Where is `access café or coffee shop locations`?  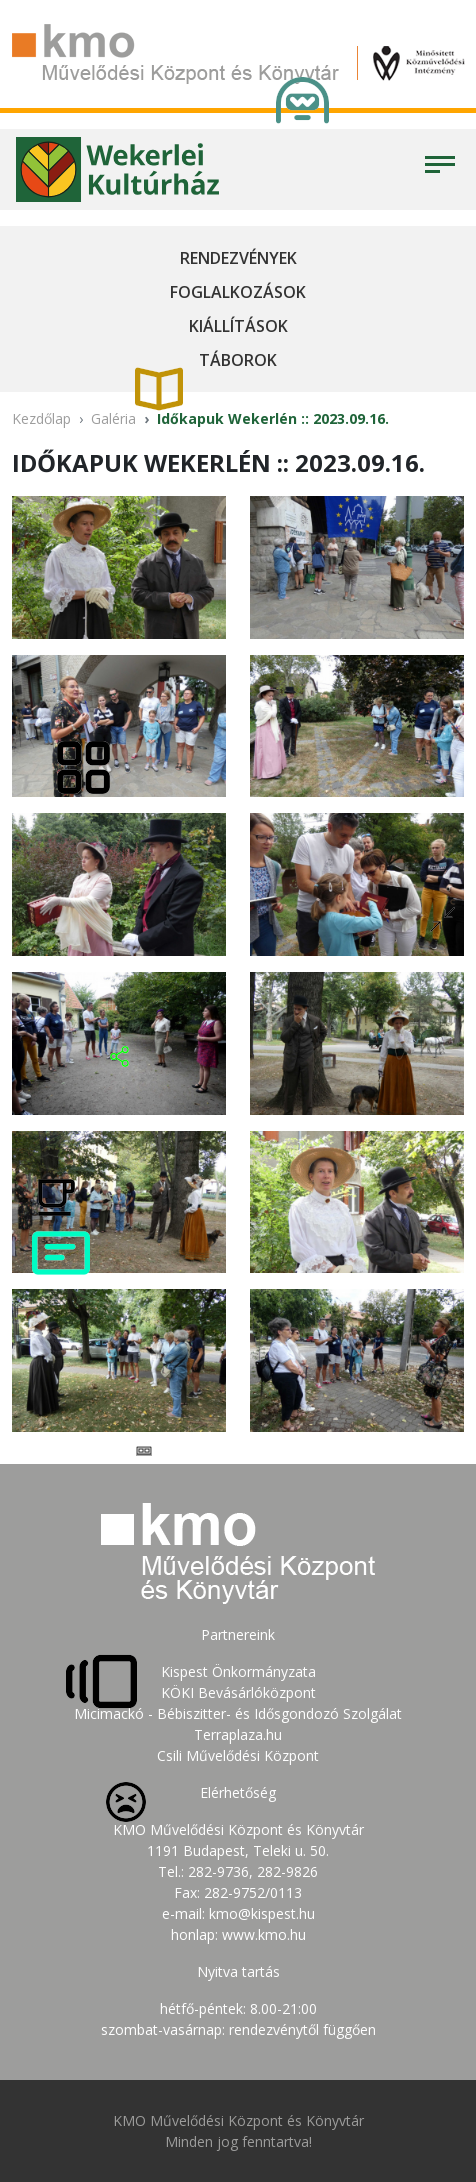 access café or coffee shop locations is located at coordinates (54, 1197).